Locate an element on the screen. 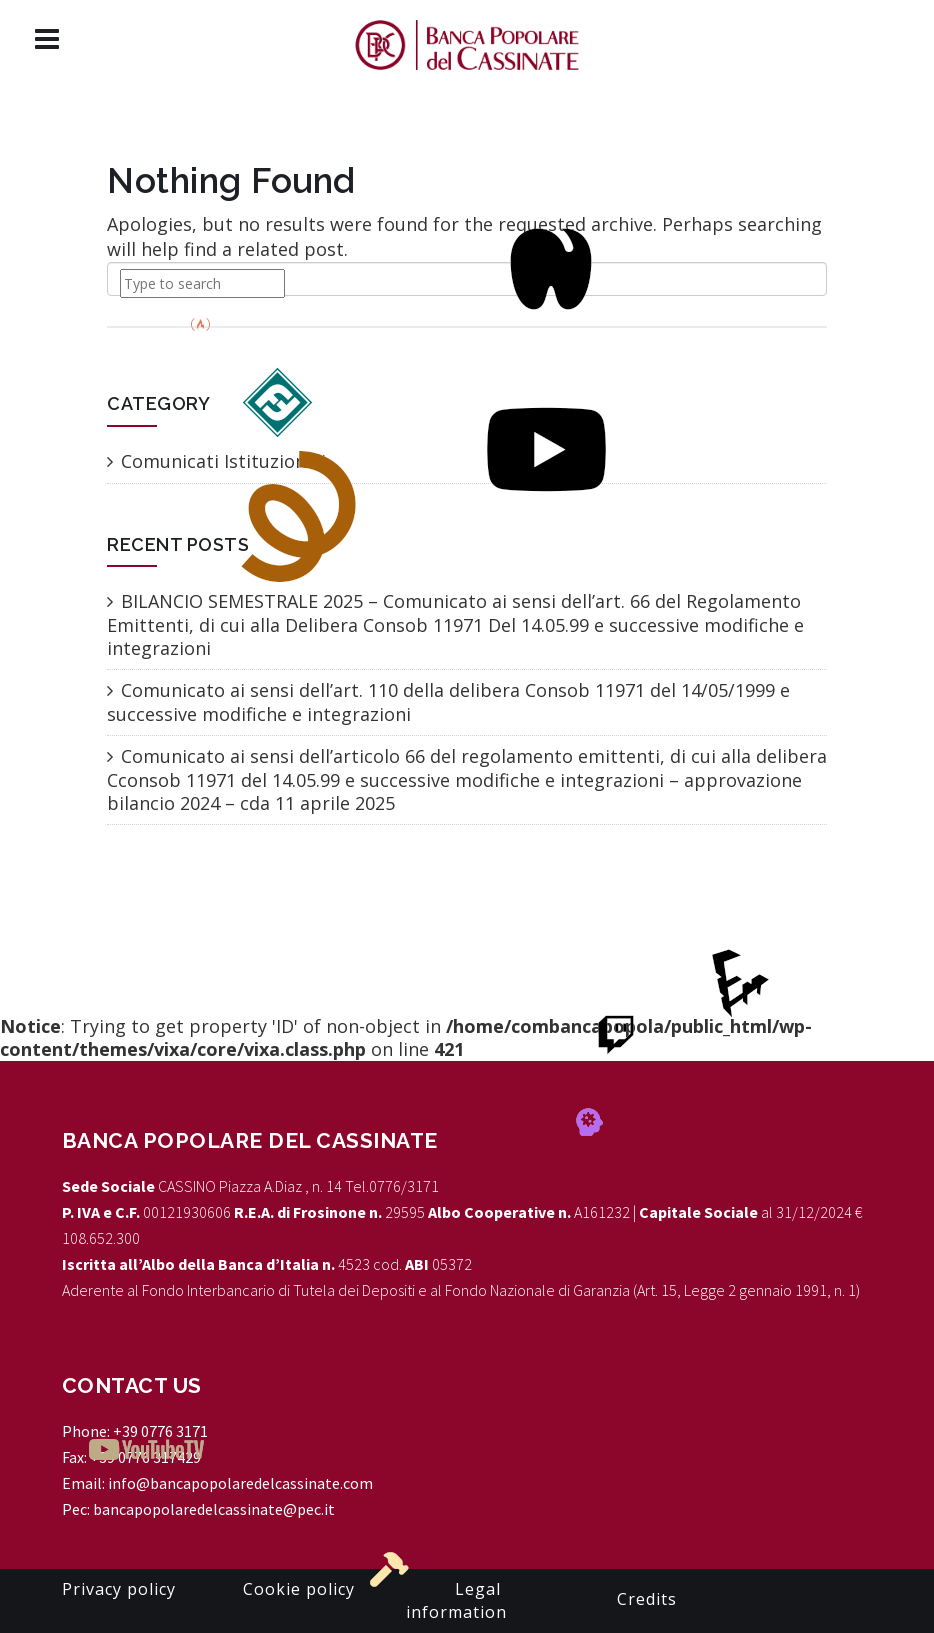  open YouTube app is located at coordinates (546, 449).